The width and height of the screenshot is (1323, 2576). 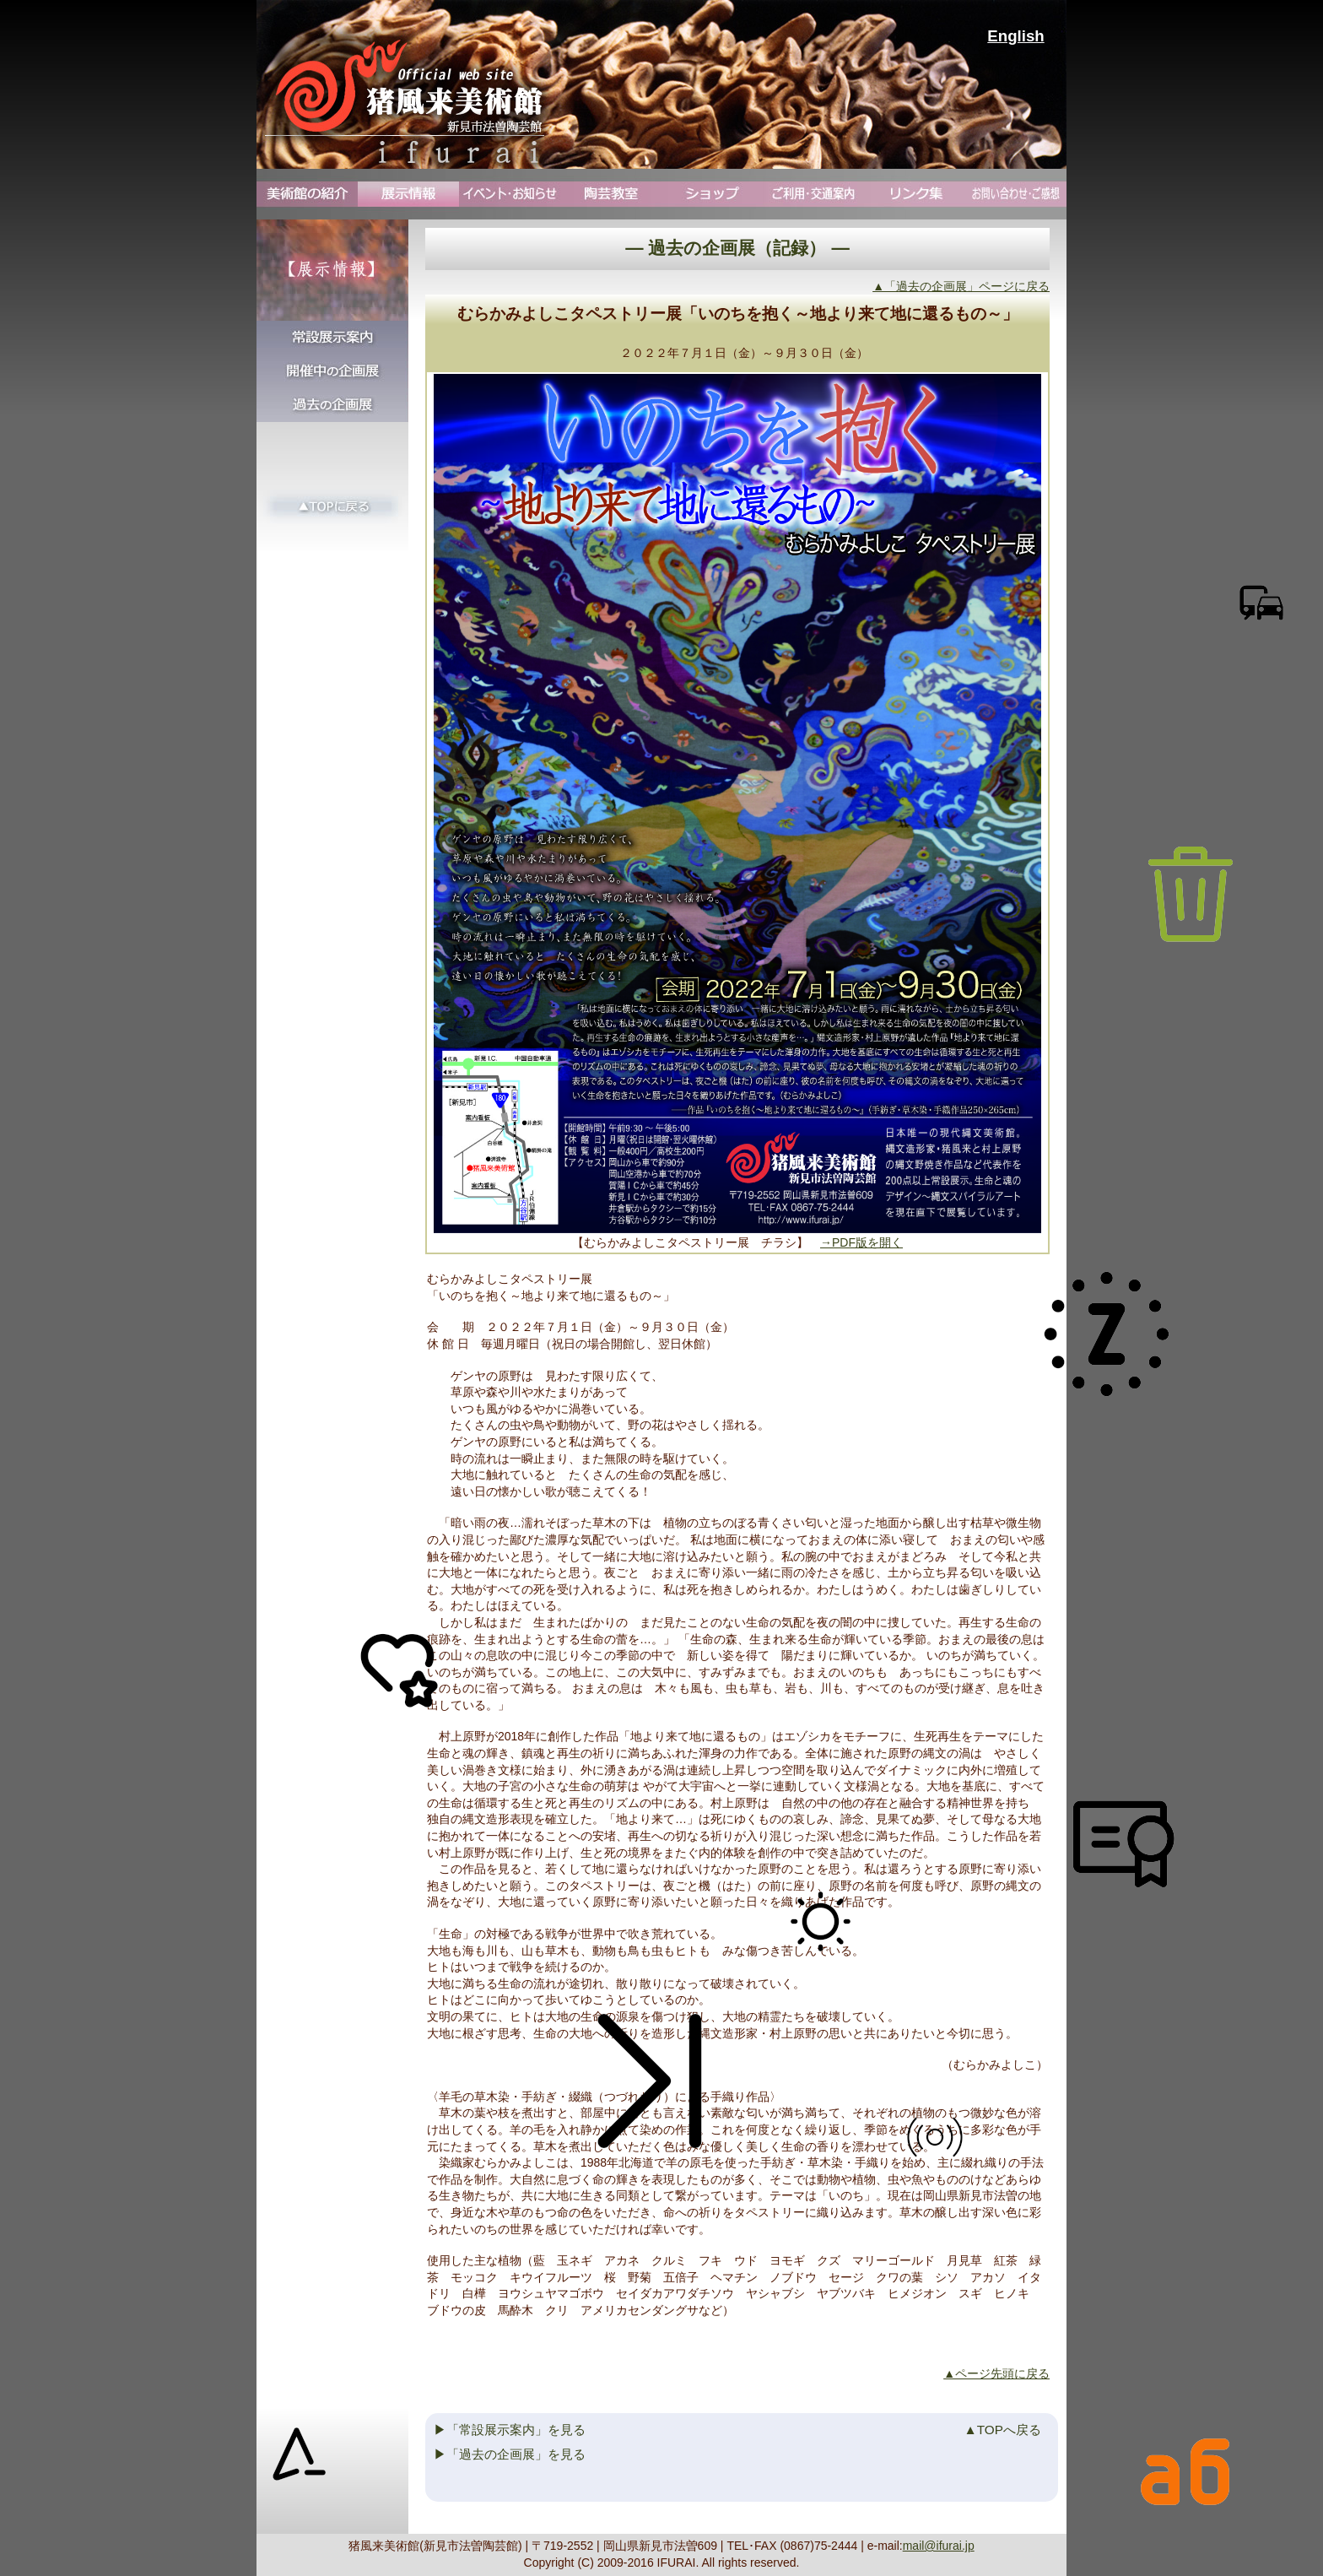 What do you see at coordinates (1185, 2471) in the screenshot?
I see `switch to cyrillic keyboard layout` at bounding box center [1185, 2471].